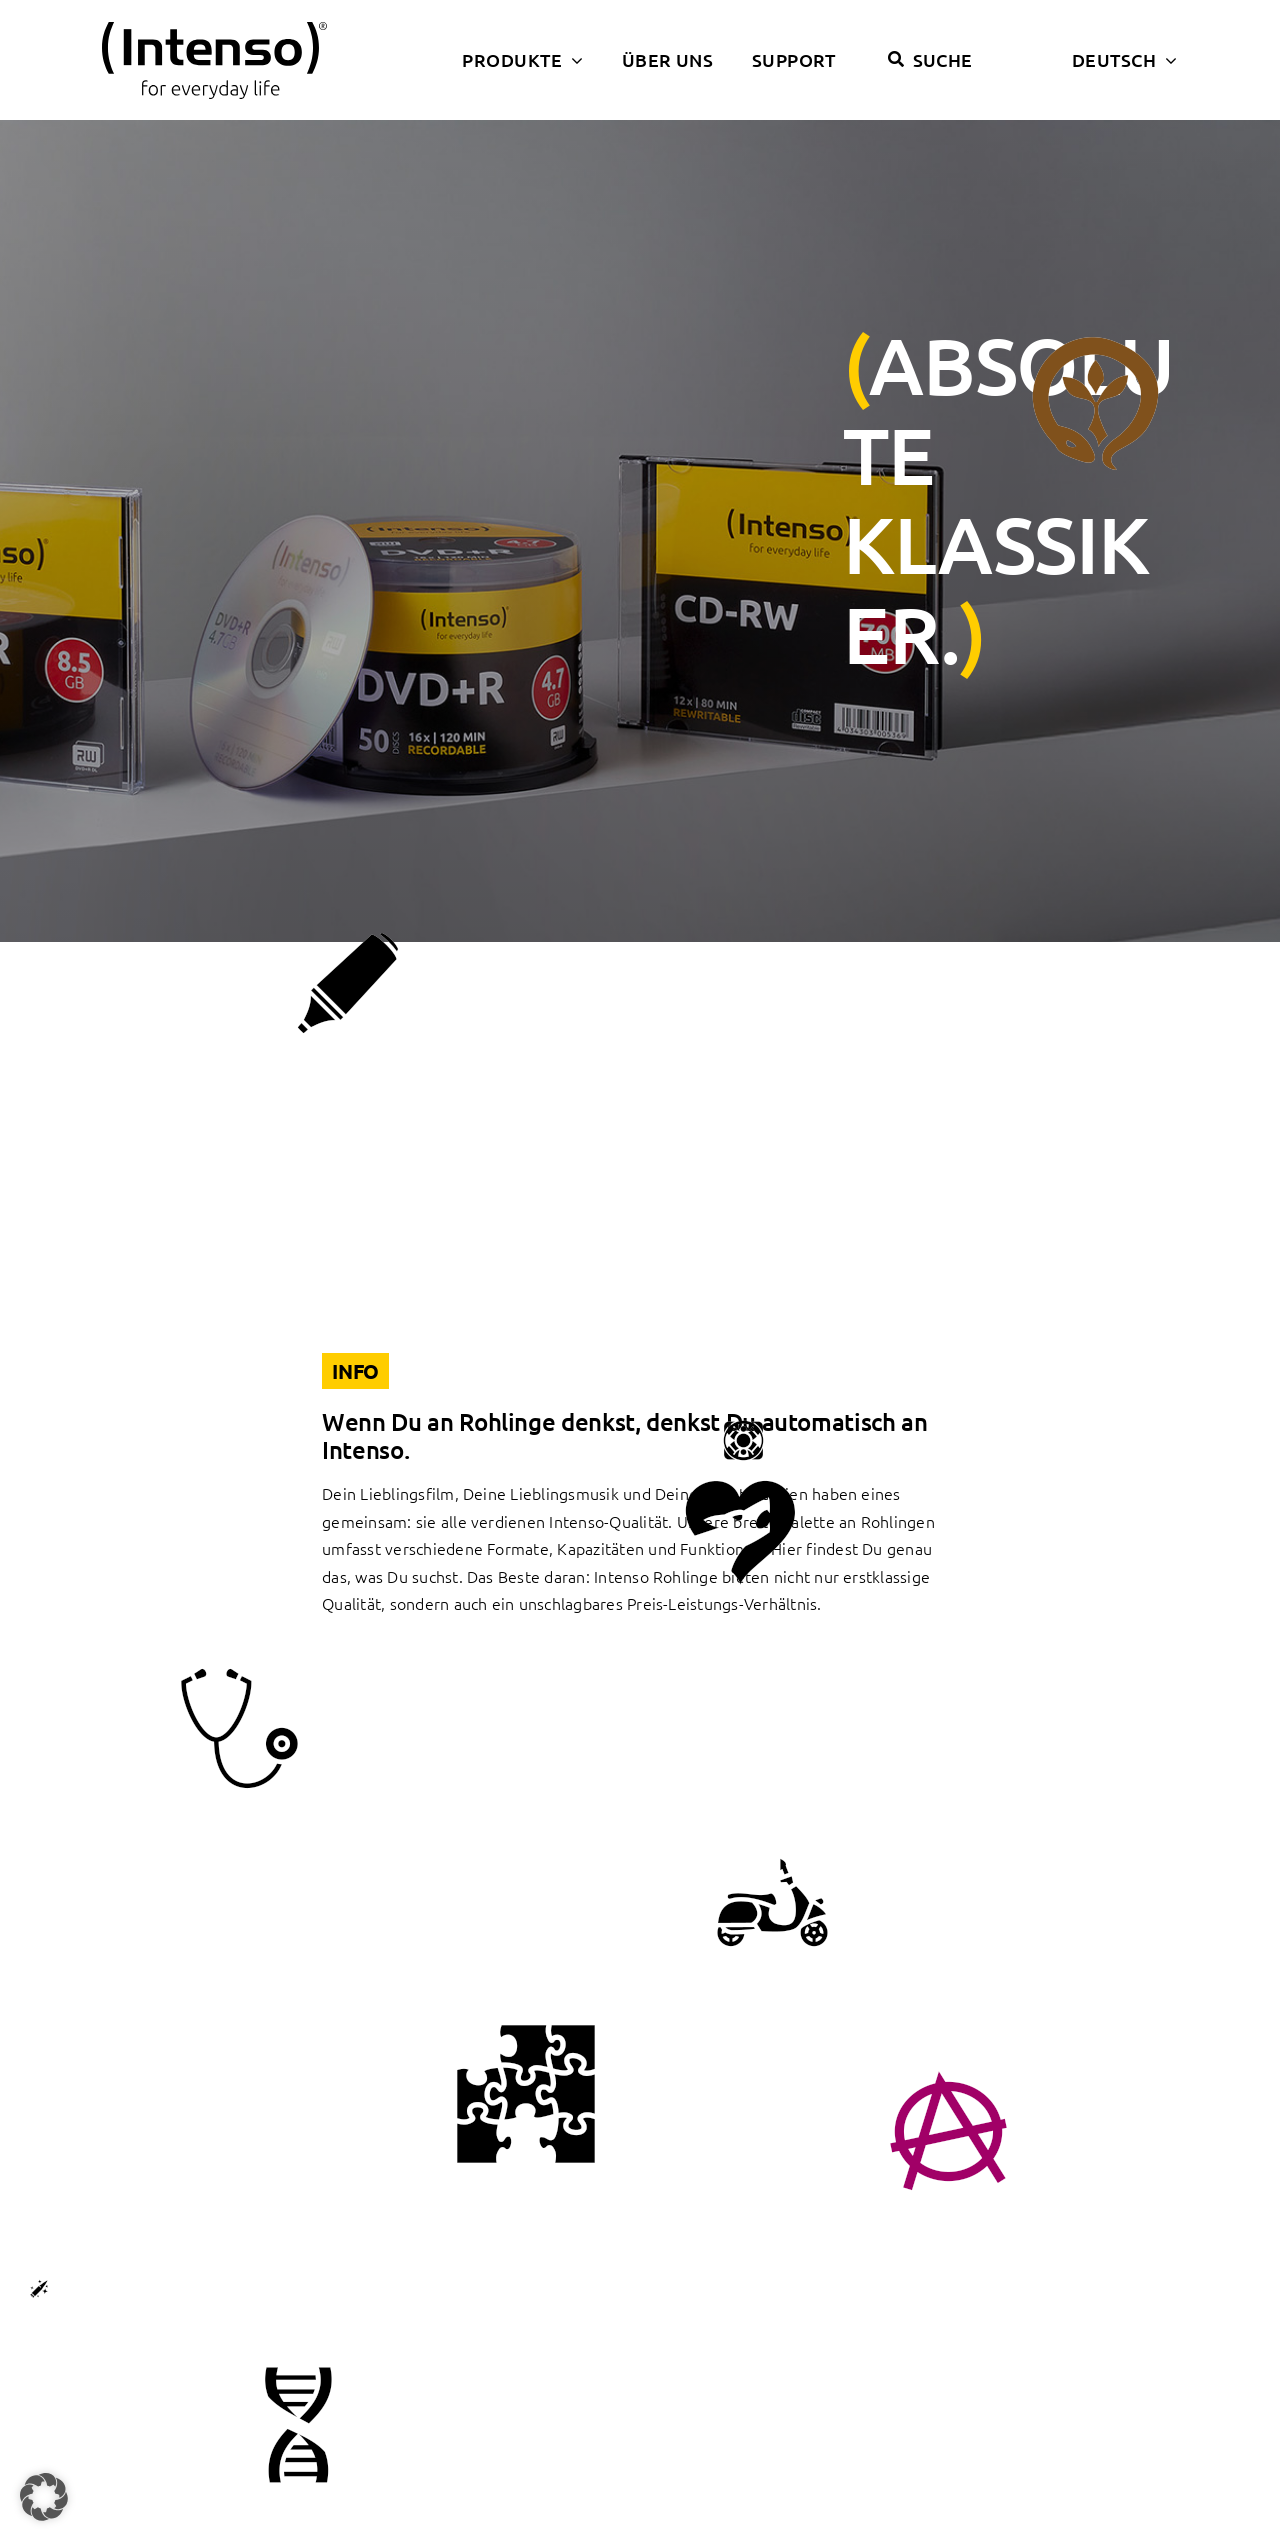 The width and height of the screenshot is (1280, 2541). What do you see at coordinates (740, 1533) in the screenshot?
I see `support animal welfare or pet rescue organizations` at bounding box center [740, 1533].